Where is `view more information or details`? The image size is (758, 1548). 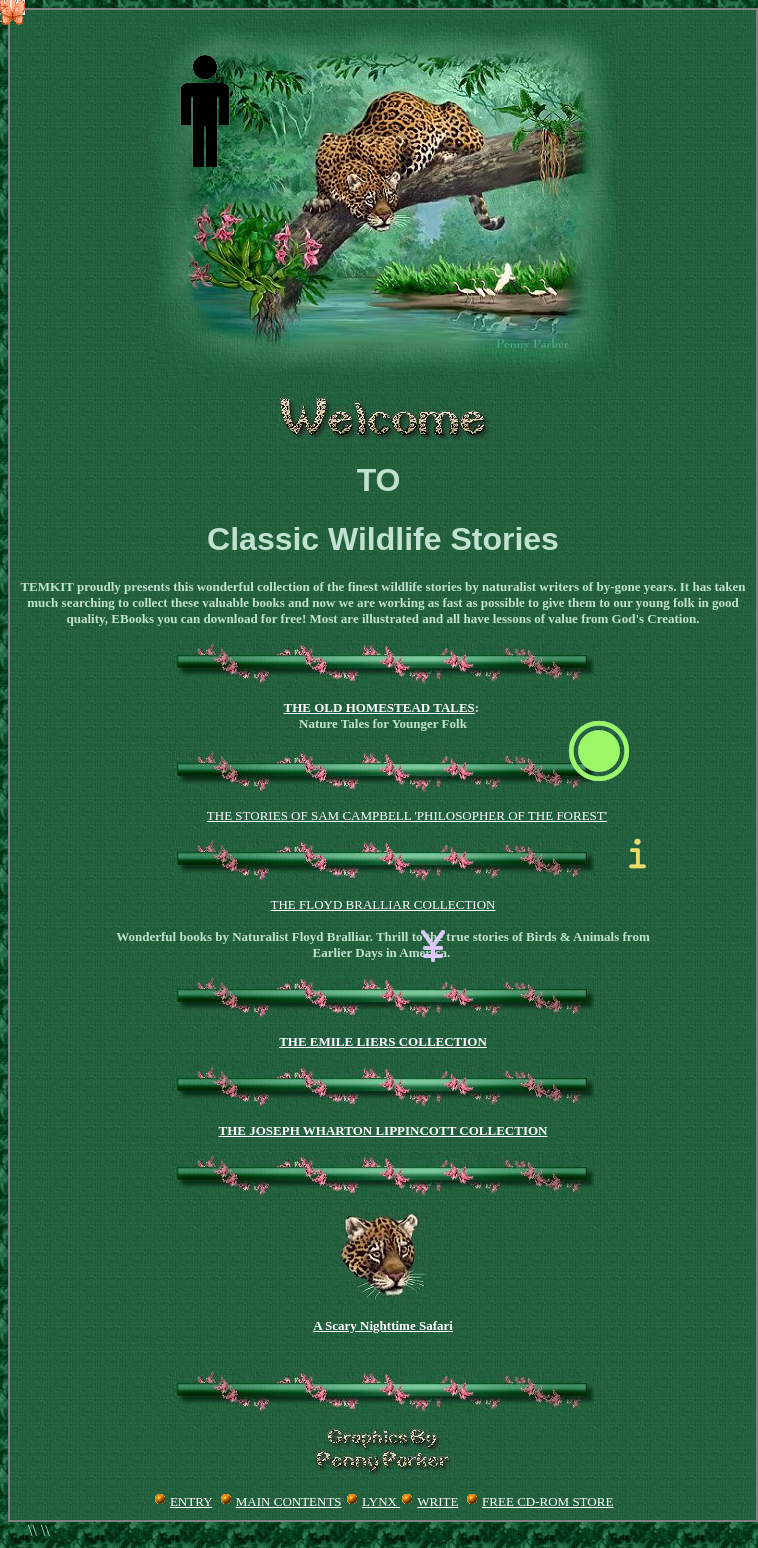
view more information or details is located at coordinates (637, 853).